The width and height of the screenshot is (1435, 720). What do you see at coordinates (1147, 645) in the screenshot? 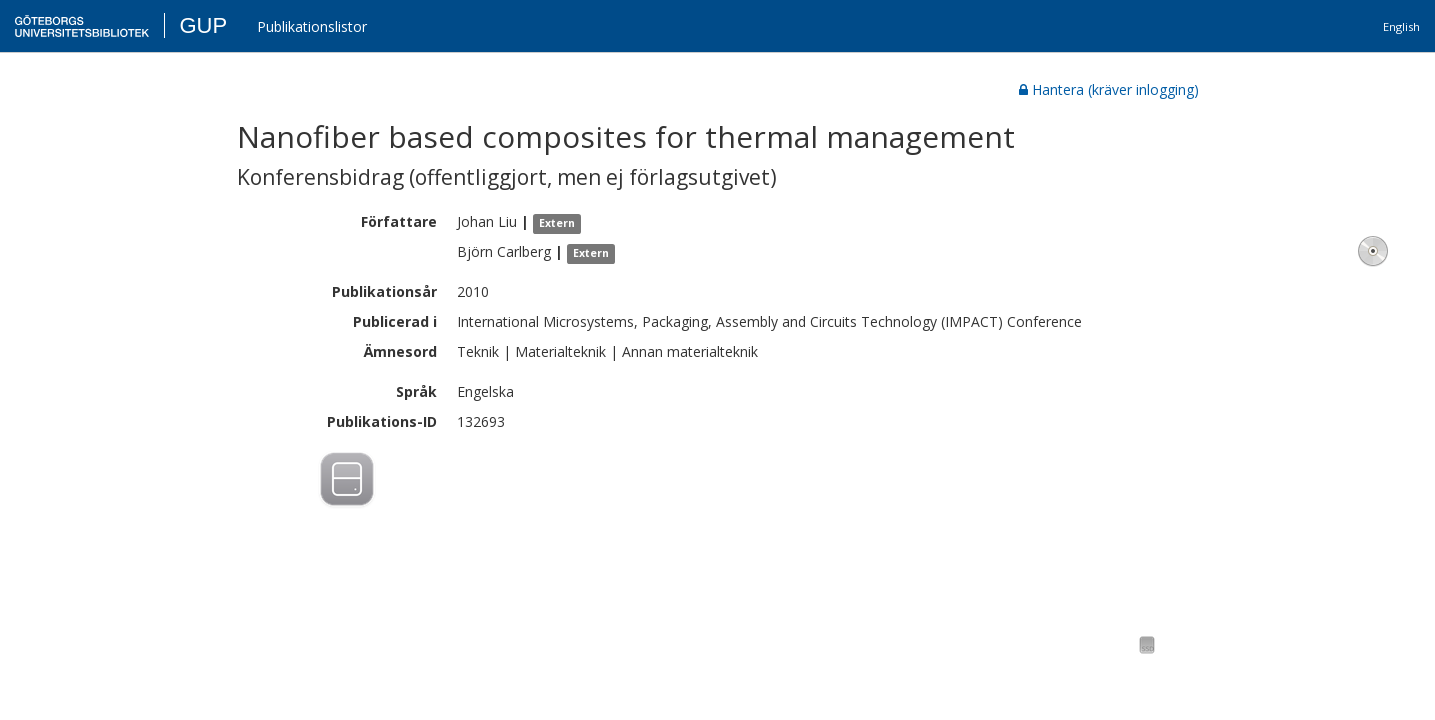
I see `indicates a solid state drive in the system` at bounding box center [1147, 645].